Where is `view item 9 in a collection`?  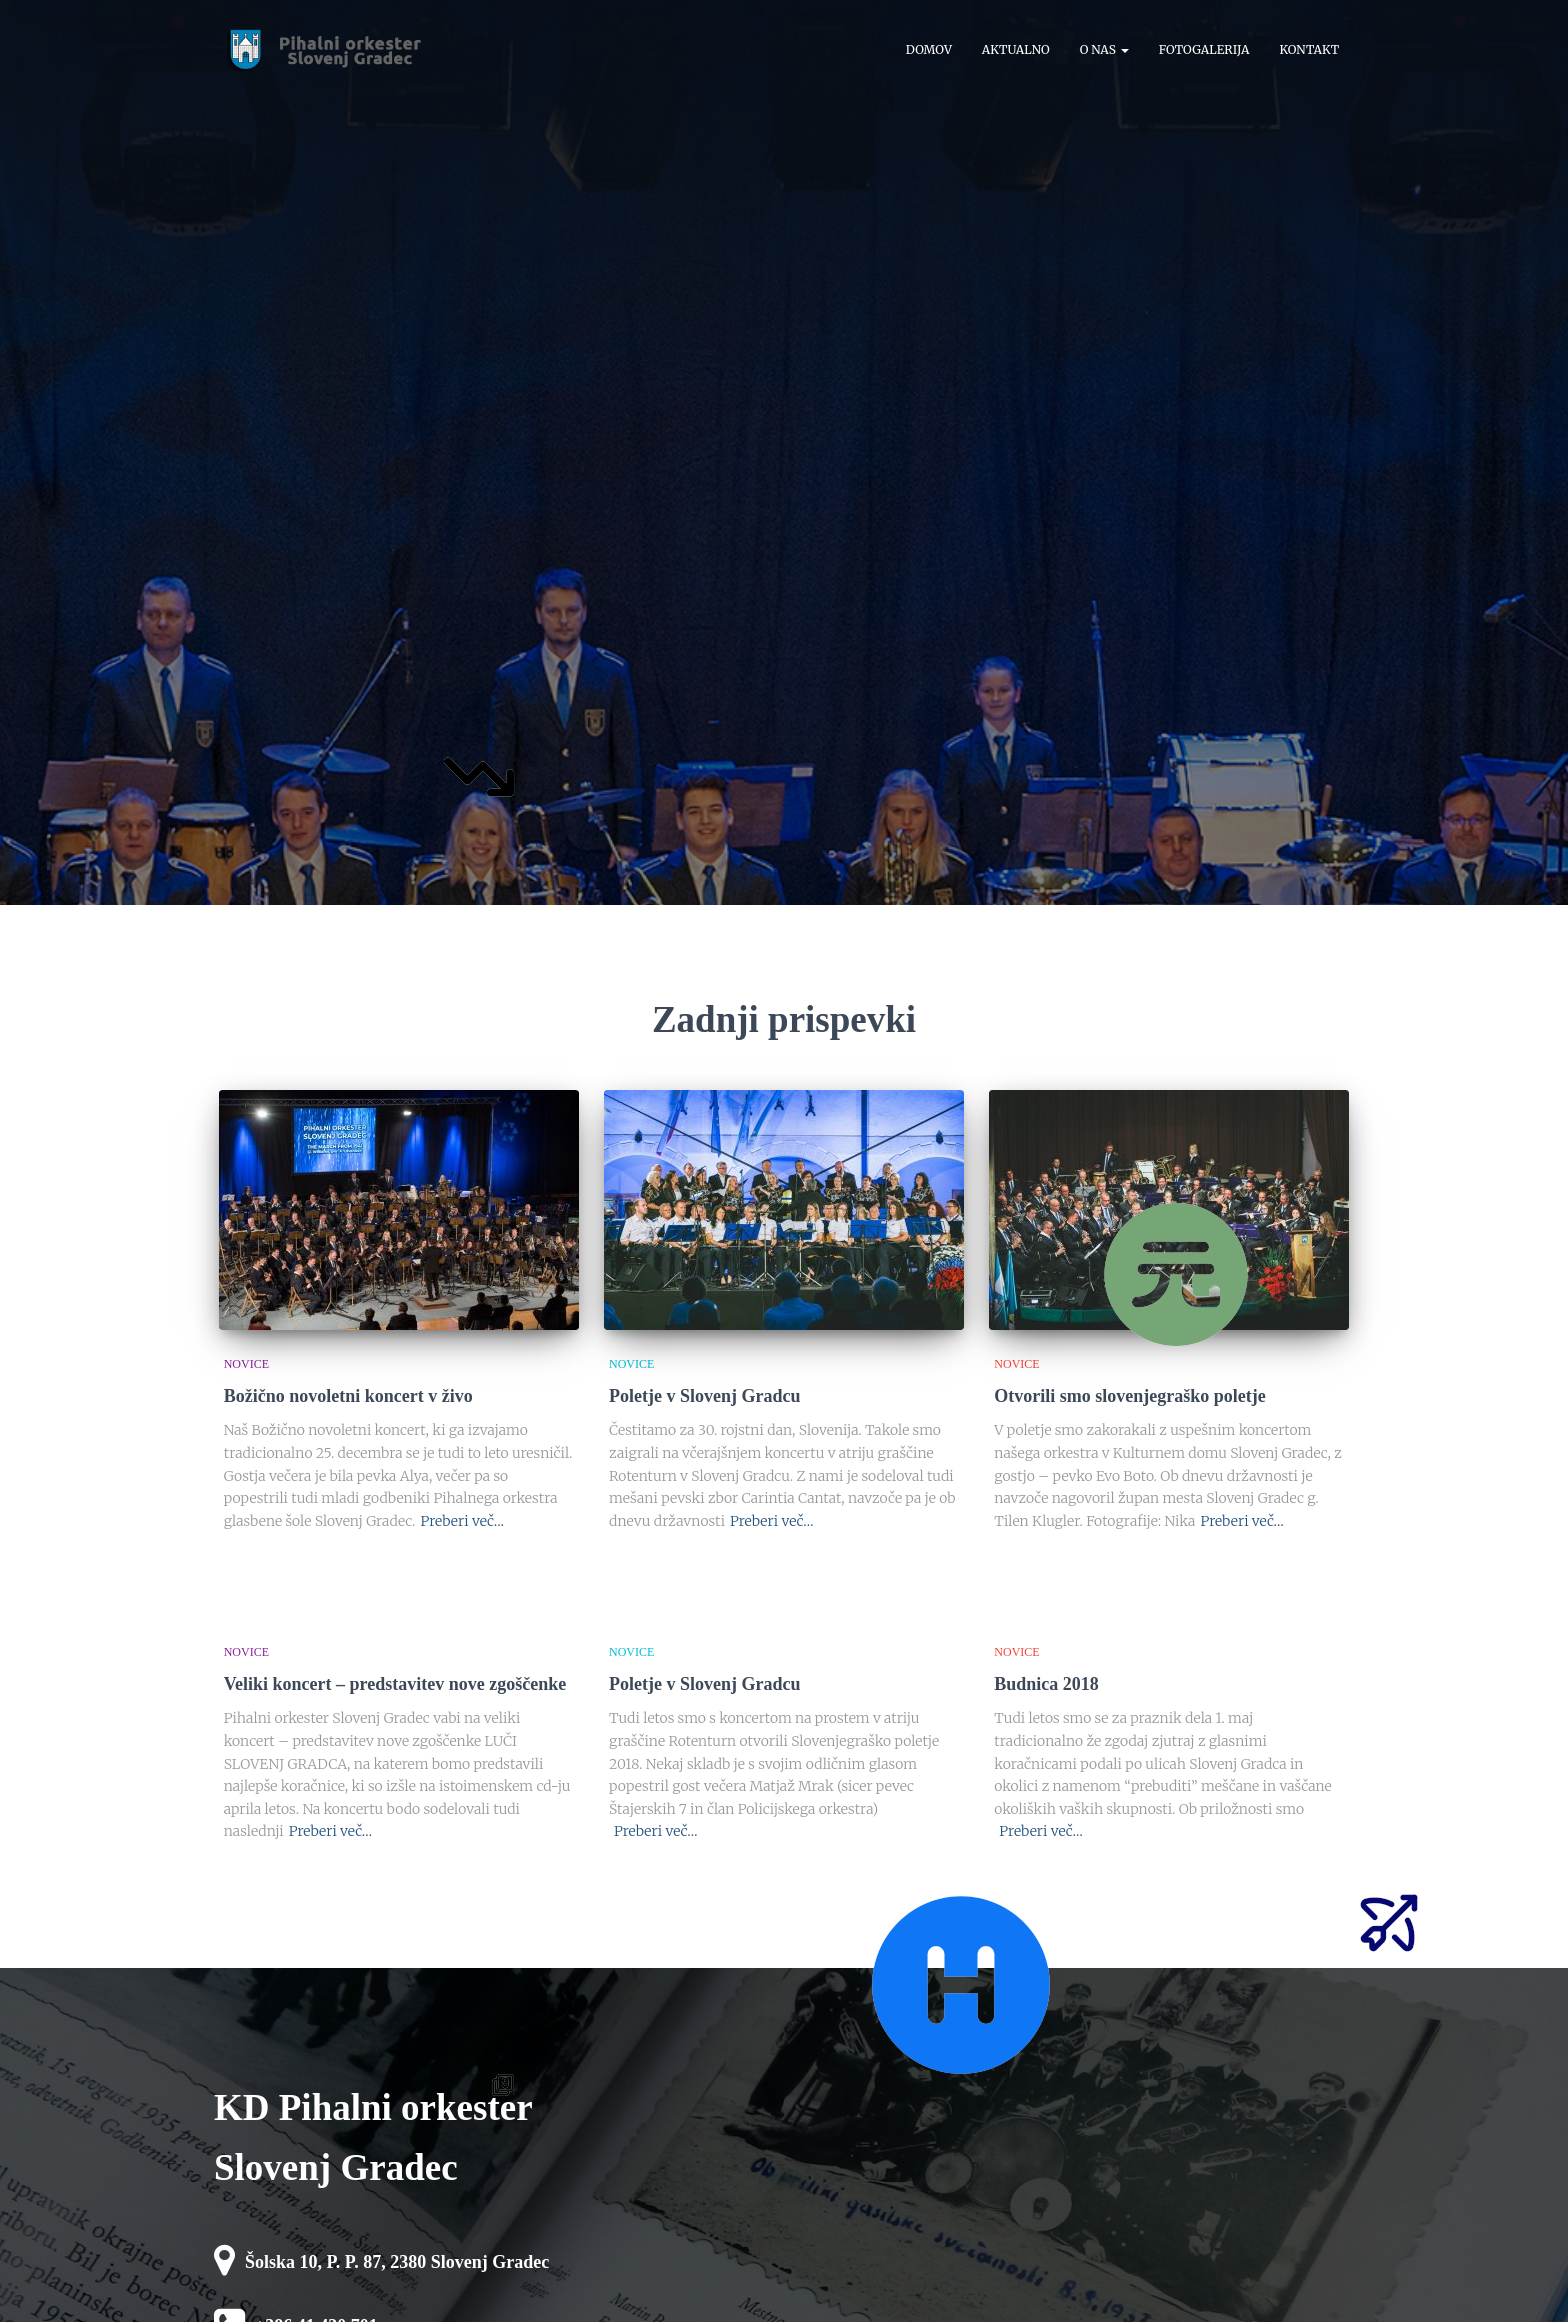 view item 9 in a collection is located at coordinates (503, 2085).